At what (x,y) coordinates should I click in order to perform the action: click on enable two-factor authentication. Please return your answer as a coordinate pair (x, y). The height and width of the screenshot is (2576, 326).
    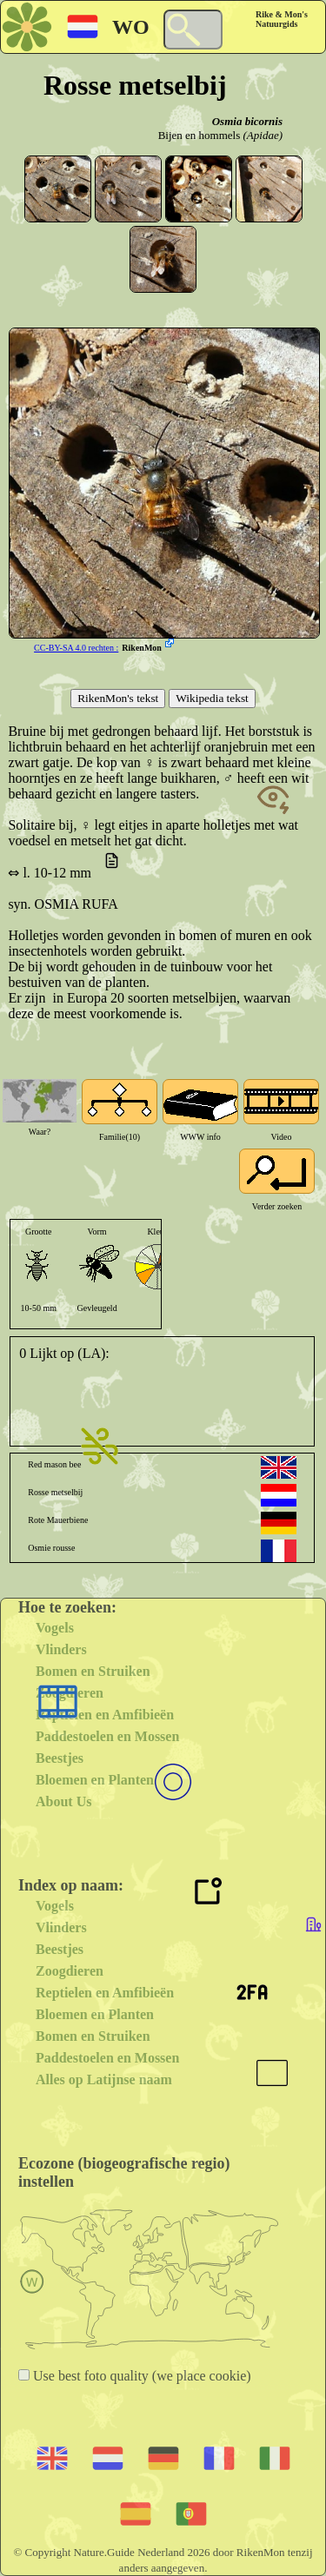
    Looking at the image, I should click on (252, 1992).